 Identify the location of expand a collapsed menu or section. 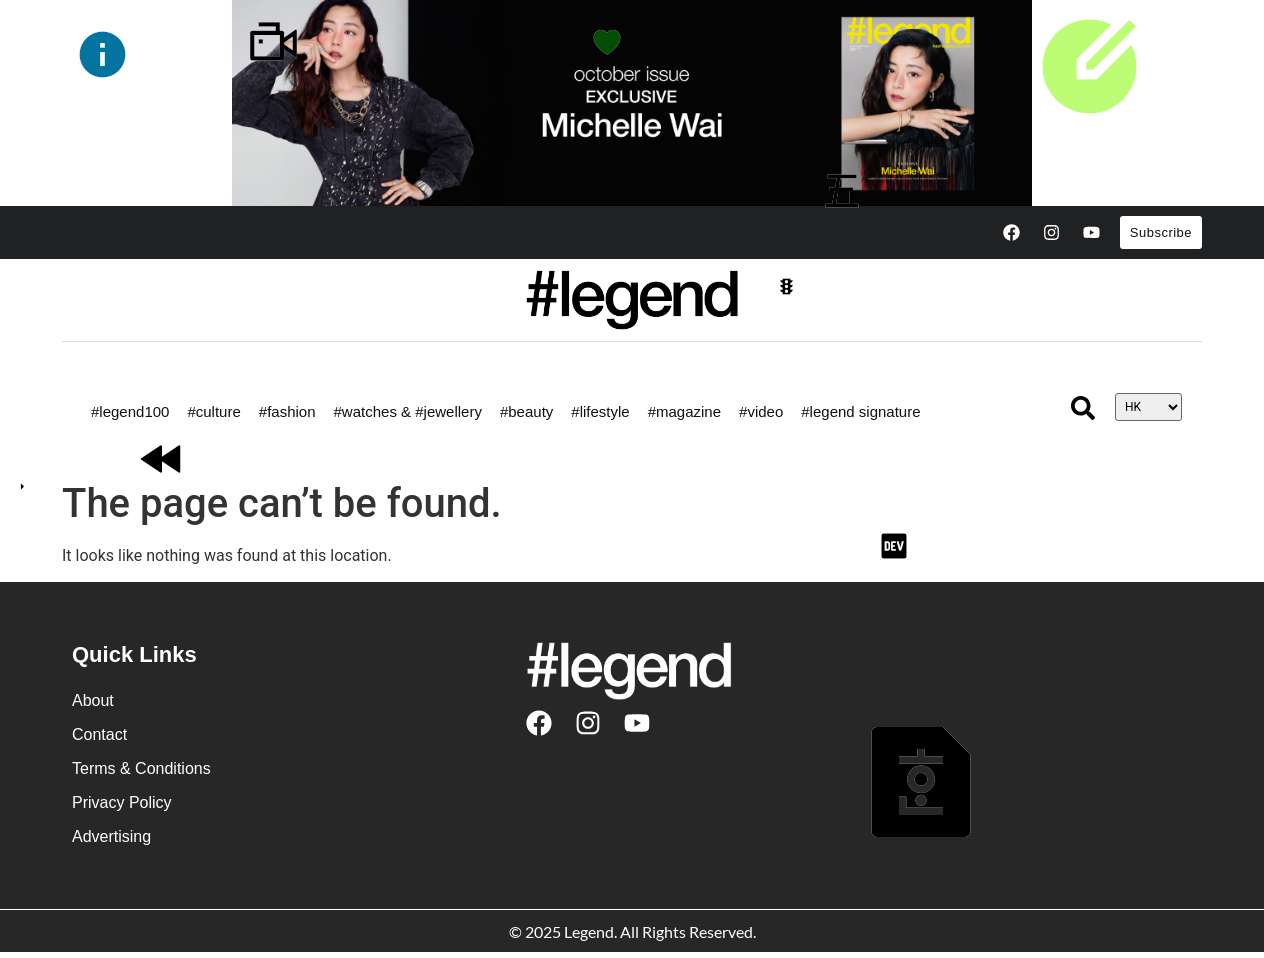
(22, 486).